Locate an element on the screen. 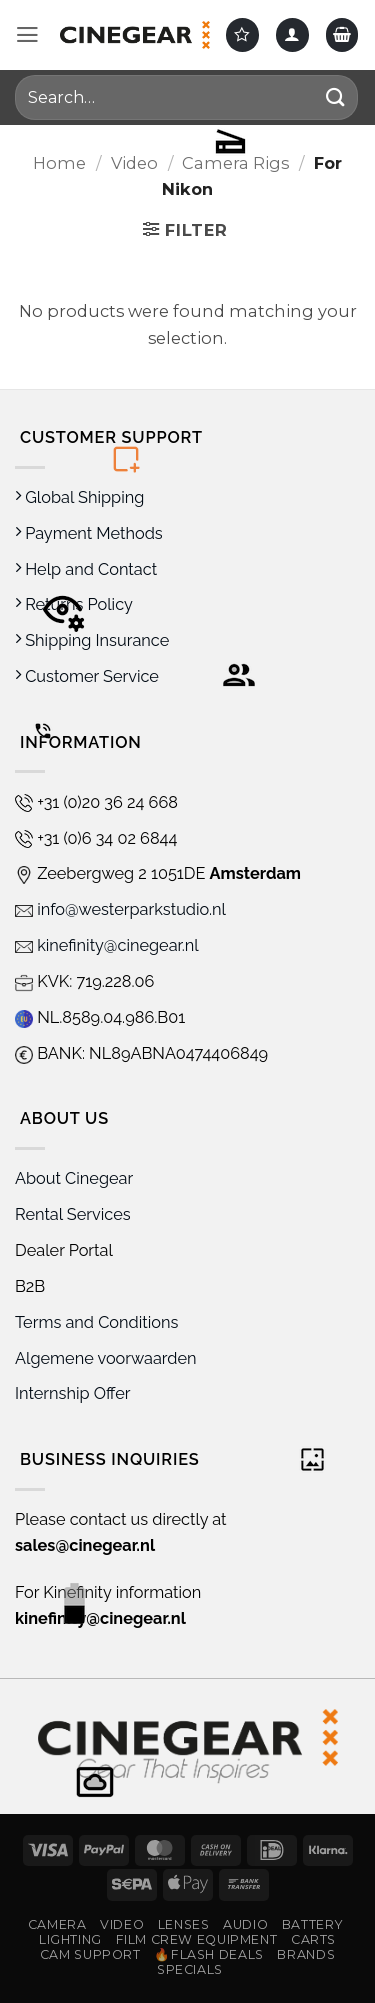 The height and width of the screenshot is (2003, 375). view contacts or people list is located at coordinates (239, 675).